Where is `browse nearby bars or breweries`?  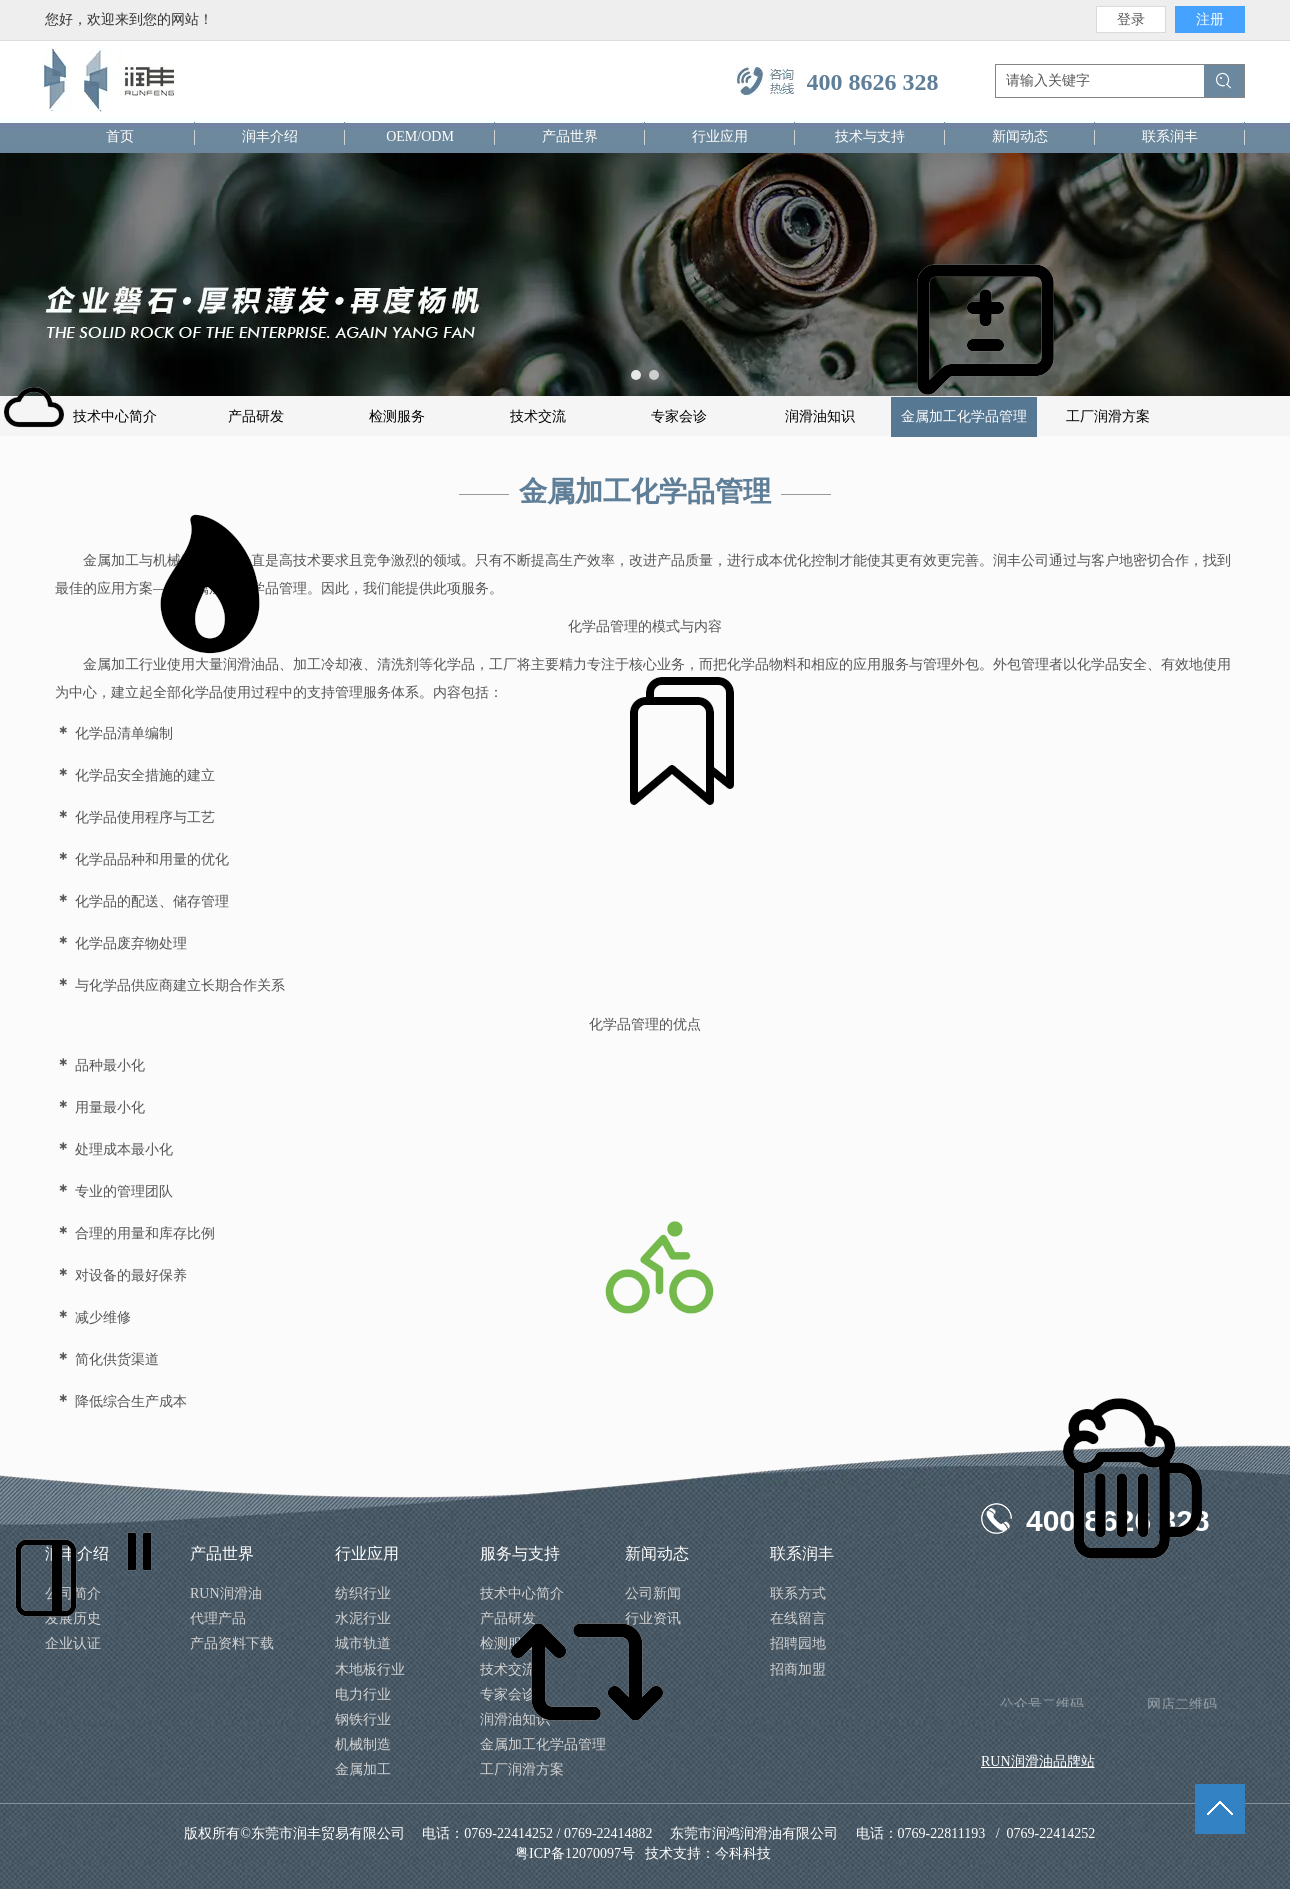 browse nearby bars or breweries is located at coordinates (1132, 1478).